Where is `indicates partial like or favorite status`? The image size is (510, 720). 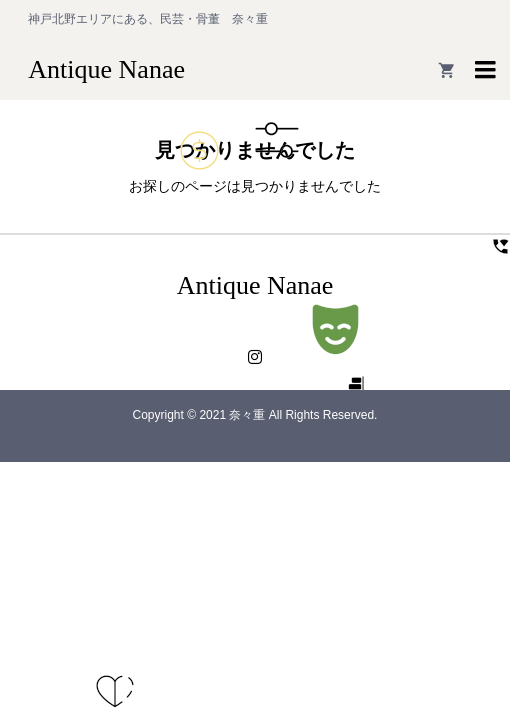
indicates partial like or favorite status is located at coordinates (115, 690).